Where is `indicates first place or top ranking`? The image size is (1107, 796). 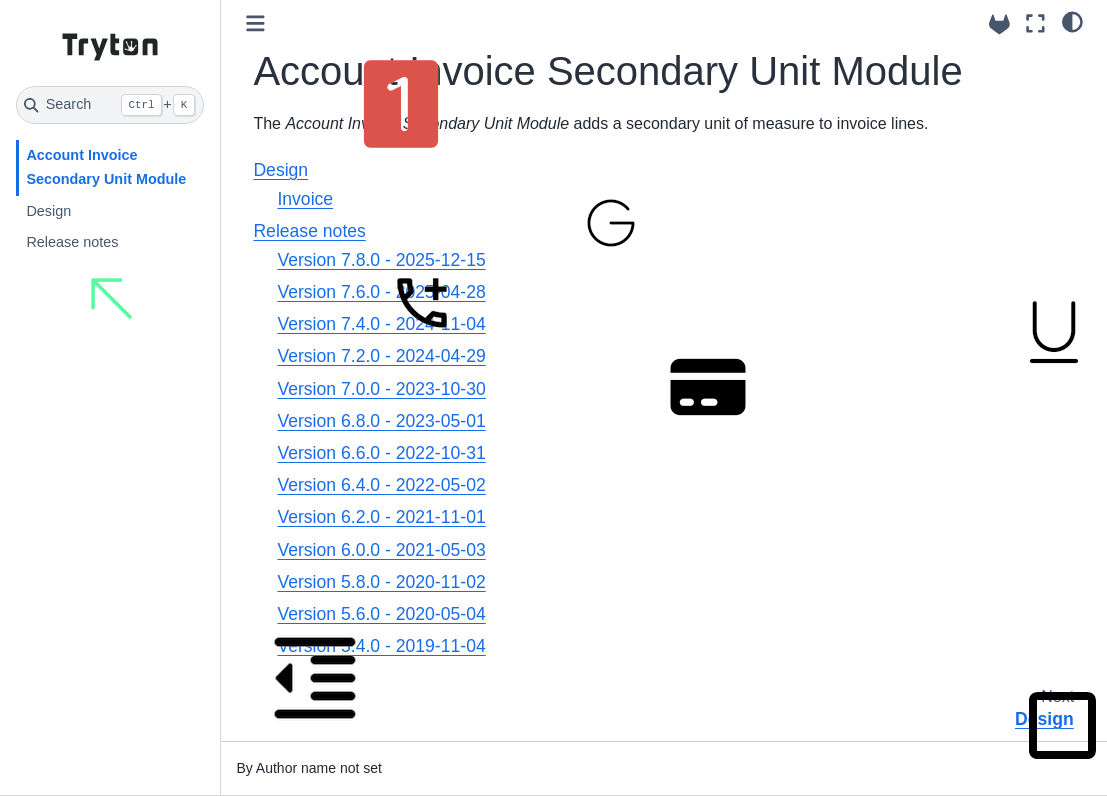
indicates first place or top ranking is located at coordinates (401, 104).